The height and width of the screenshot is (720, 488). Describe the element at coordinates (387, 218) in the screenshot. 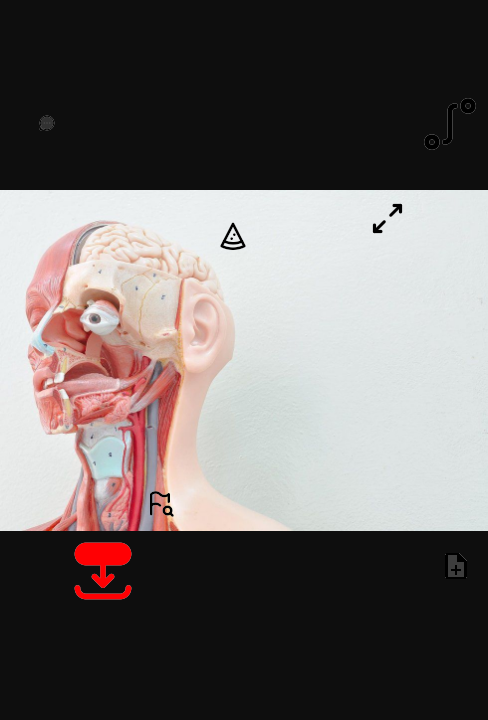

I see `expand to fullscreen mode` at that location.